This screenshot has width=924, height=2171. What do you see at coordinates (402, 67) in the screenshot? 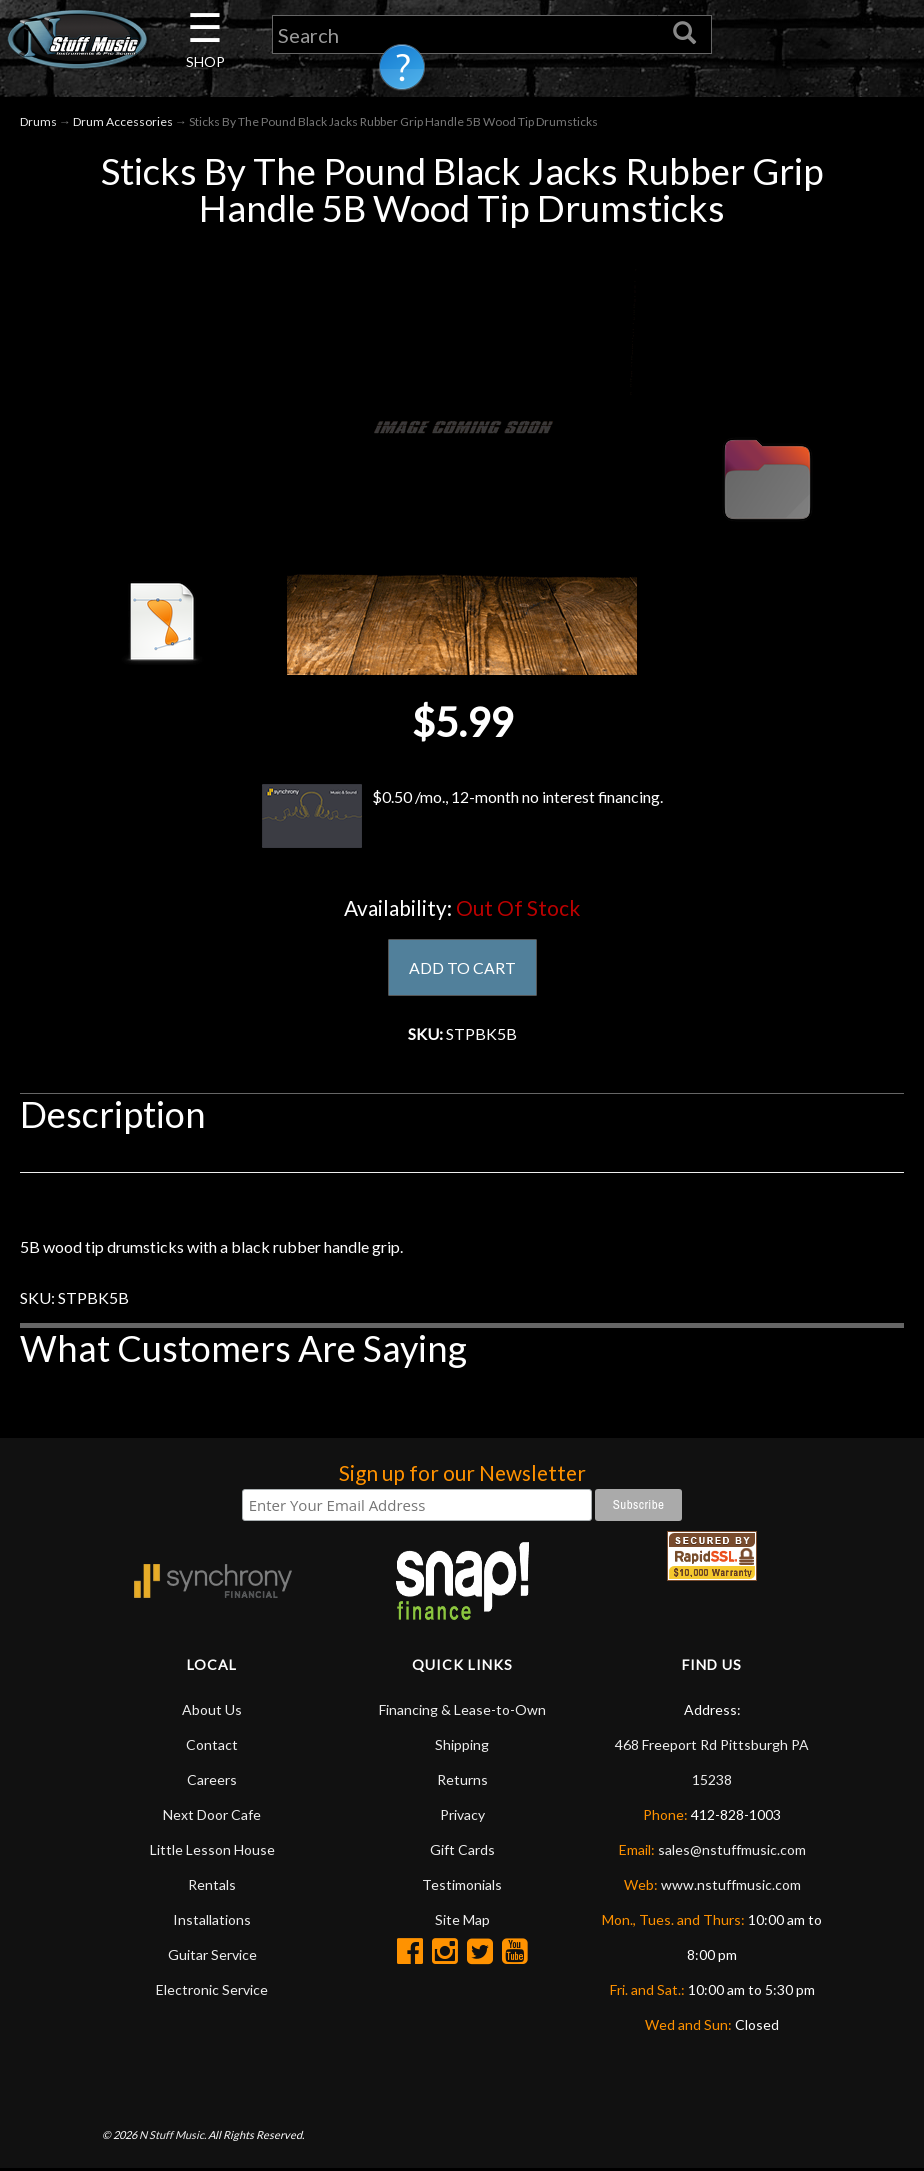
I see `open help documentation` at bounding box center [402, 67].